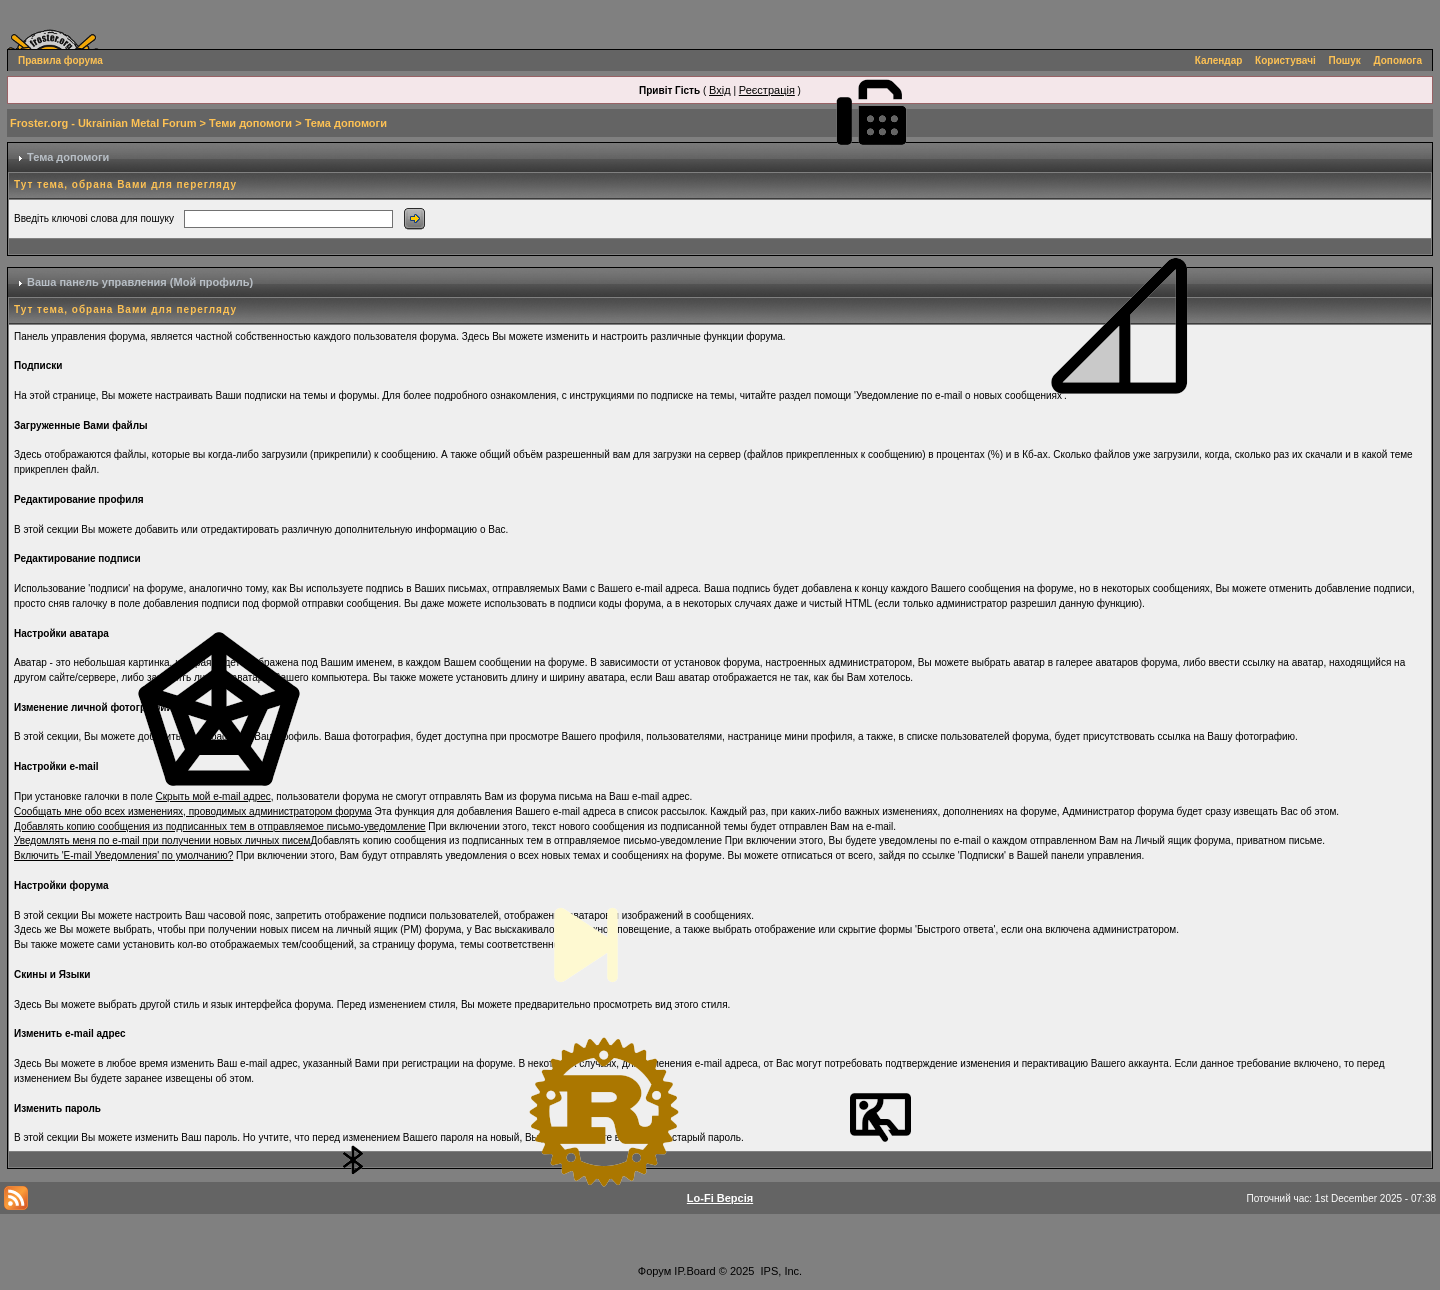  What do you see at coordinates (353, 1160) in the screenshot?
I see `toggle bluetooth connectivity on or off` at bounding box center [353, 1160].